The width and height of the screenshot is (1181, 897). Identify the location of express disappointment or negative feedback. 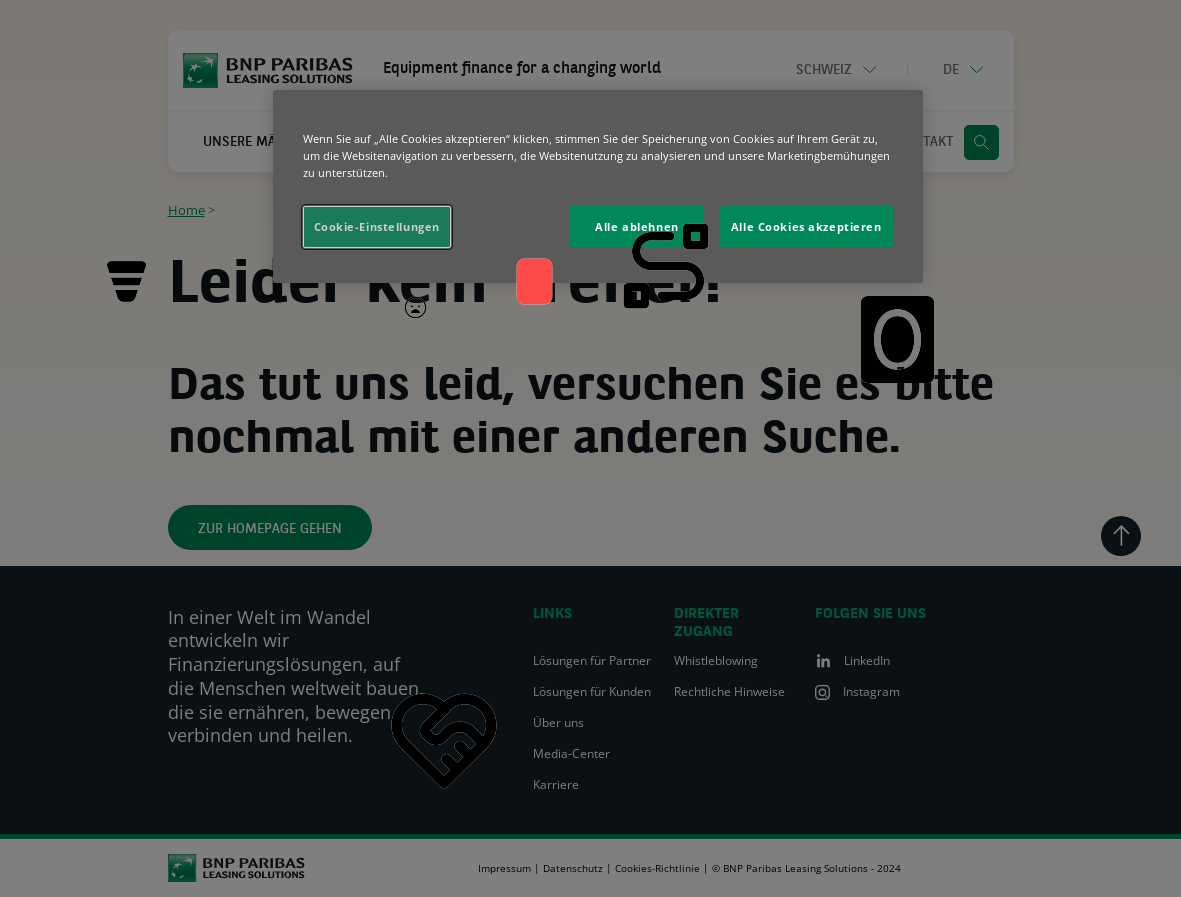
(415, 307).